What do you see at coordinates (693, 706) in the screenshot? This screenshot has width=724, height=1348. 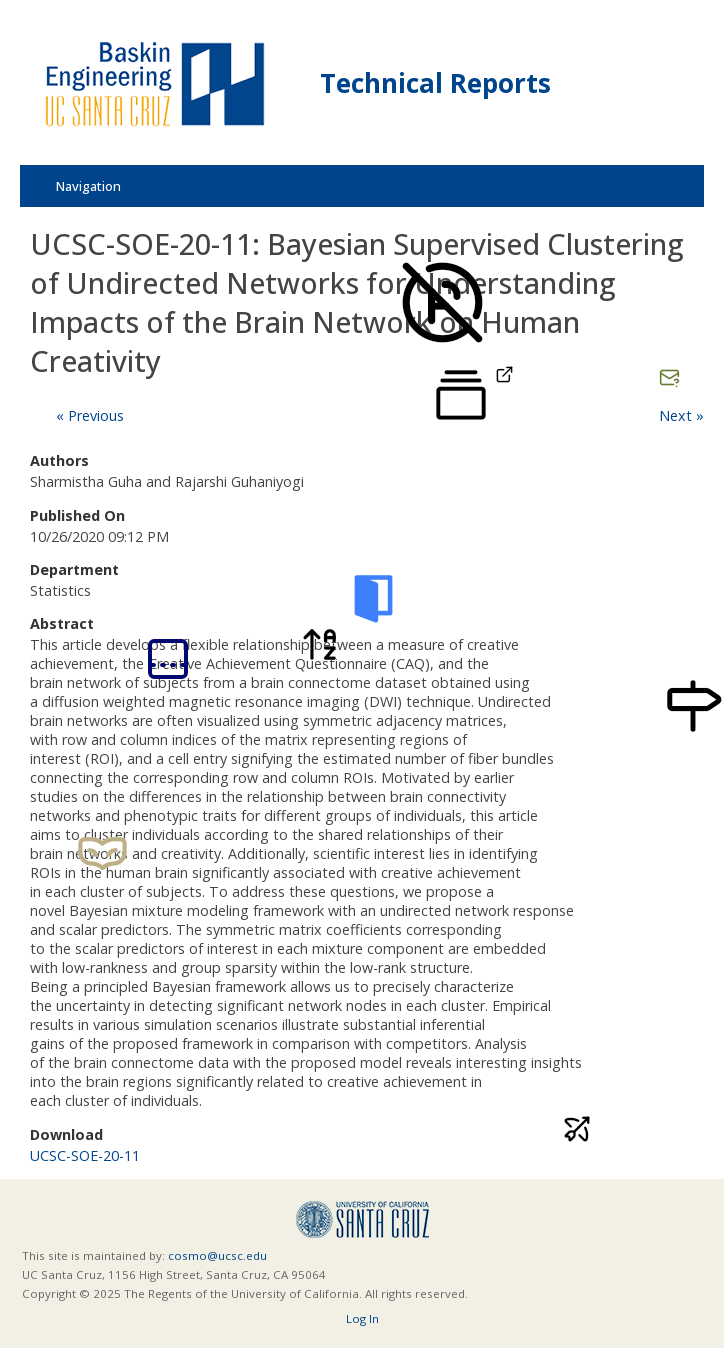 I see `navigate to project milestones` at bounding box center [693, 706].